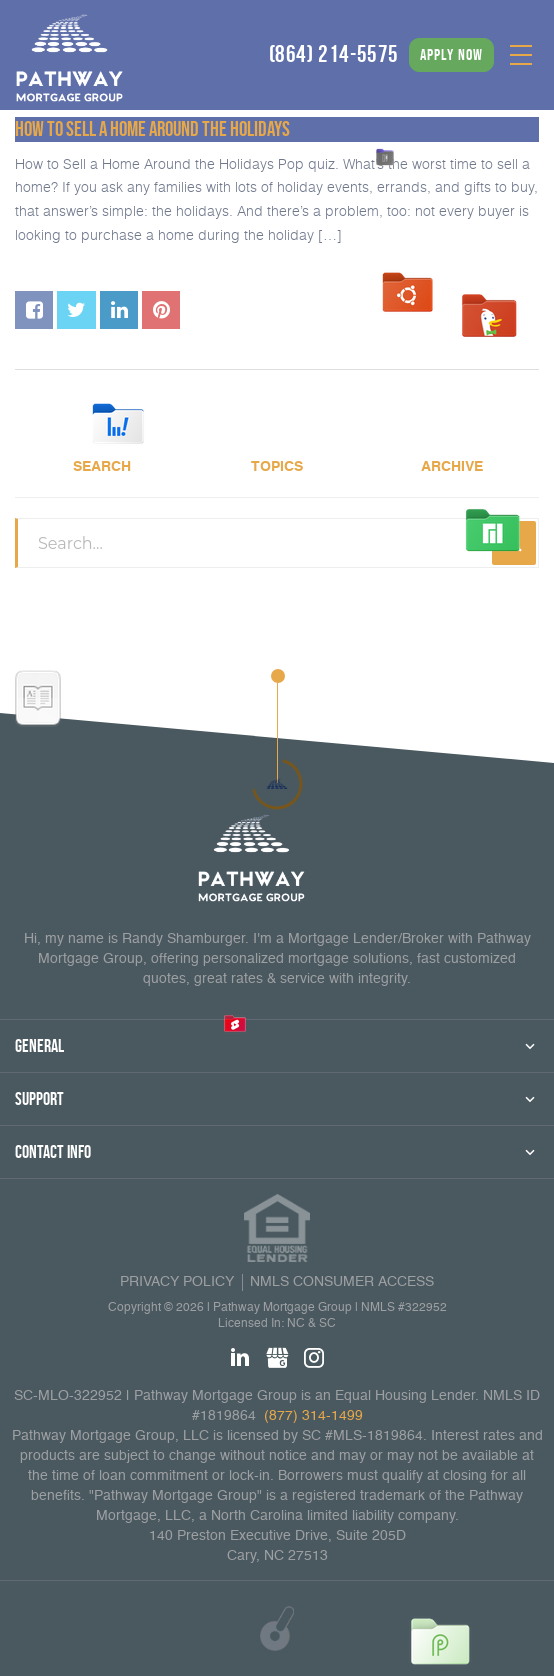 The image size is (554, 1676). I want to click on open DuckDuckGo browser downloads folder, so click(489, 317).